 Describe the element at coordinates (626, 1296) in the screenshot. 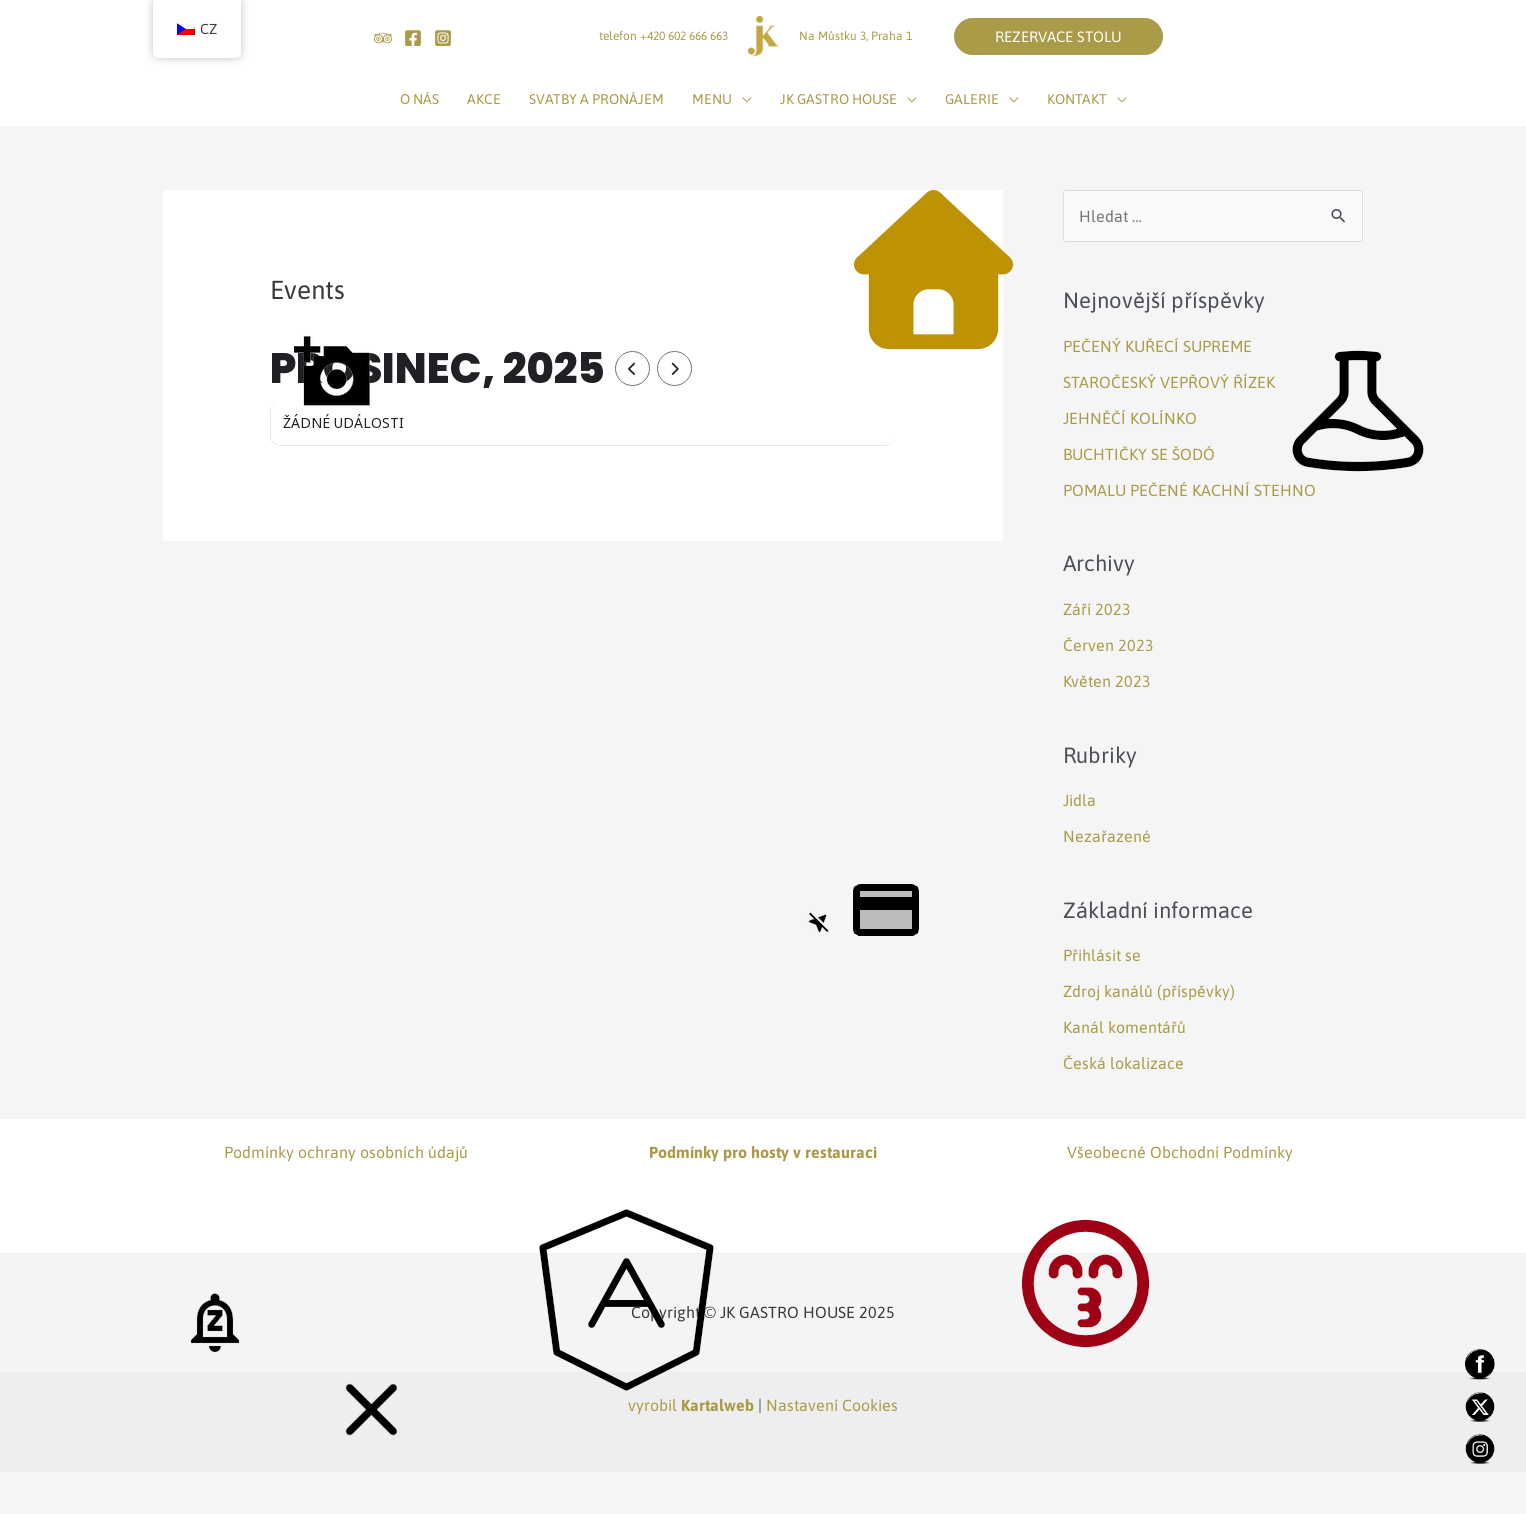

I see `Angular framework logo` at that location.